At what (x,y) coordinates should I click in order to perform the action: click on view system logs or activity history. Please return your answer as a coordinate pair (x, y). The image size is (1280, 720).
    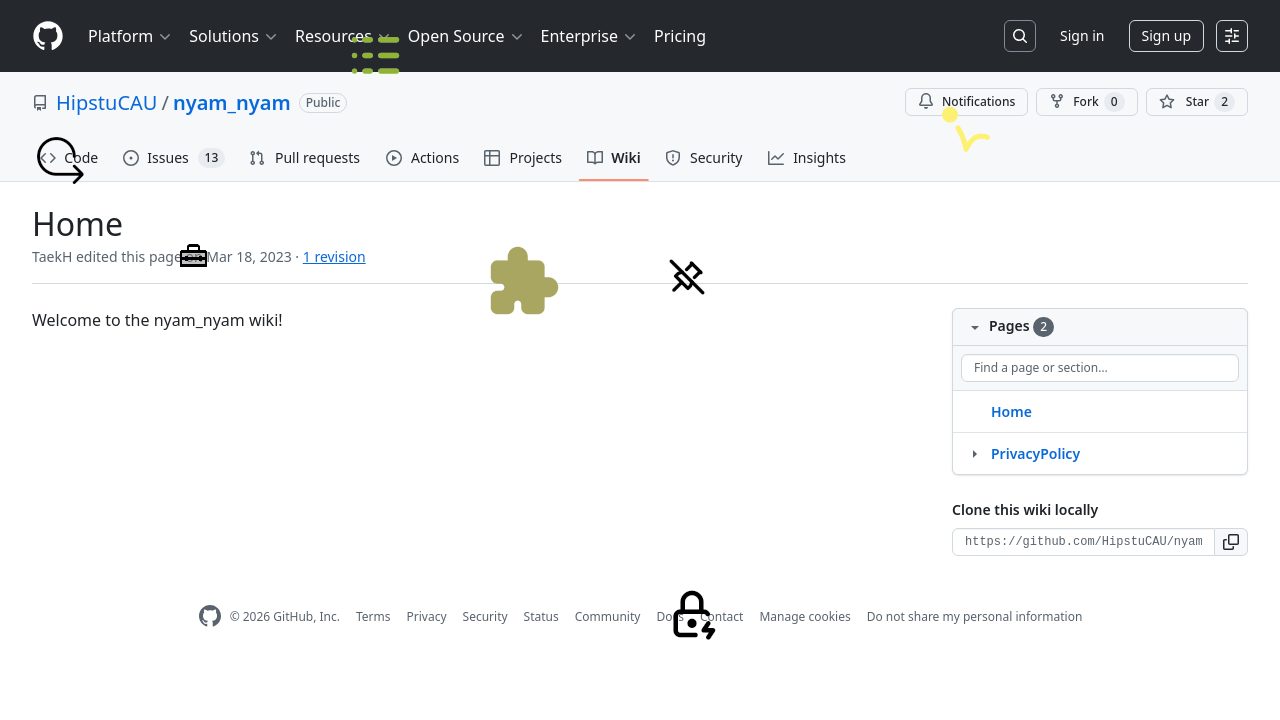
    Looking at the image, I should click on (375, 55).